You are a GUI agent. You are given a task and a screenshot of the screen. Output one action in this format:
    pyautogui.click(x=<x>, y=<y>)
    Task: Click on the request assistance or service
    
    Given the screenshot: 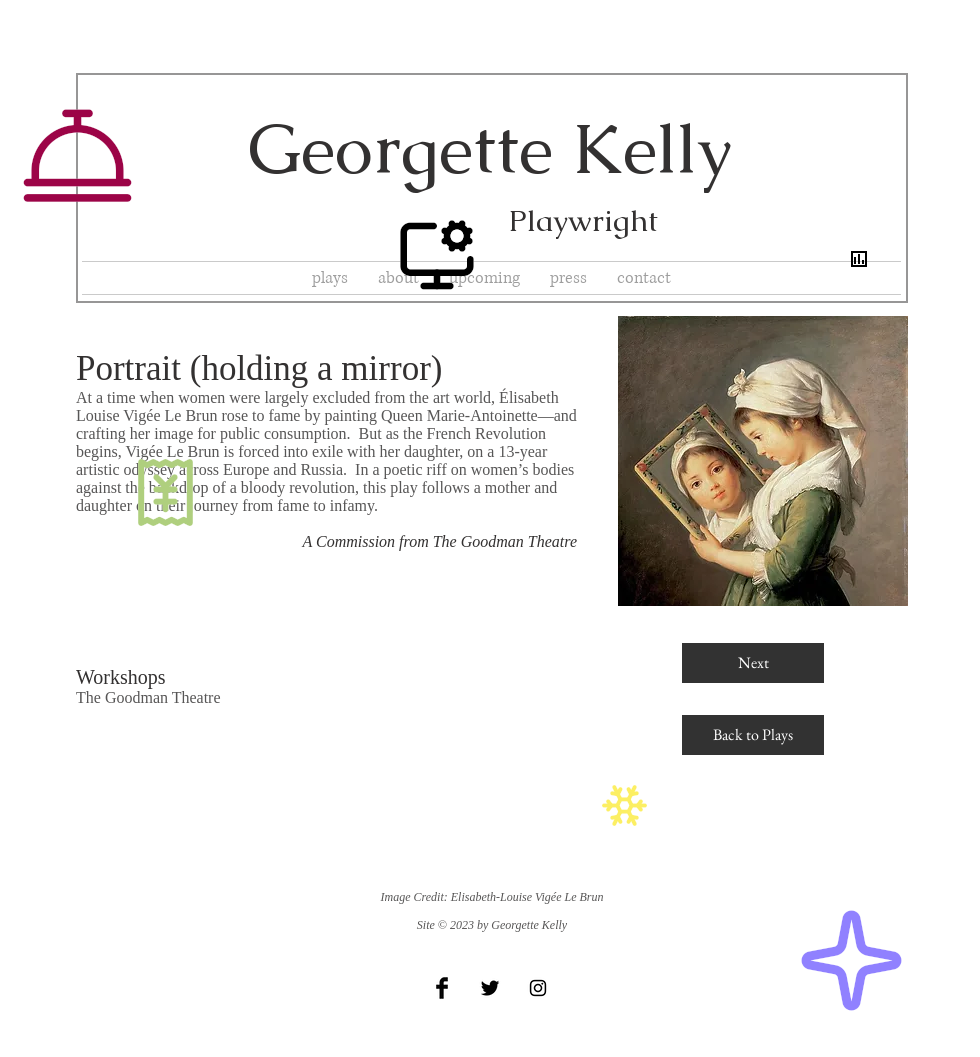 What is the action you would take?
    pyautogui.click(x=77, y=159)
    